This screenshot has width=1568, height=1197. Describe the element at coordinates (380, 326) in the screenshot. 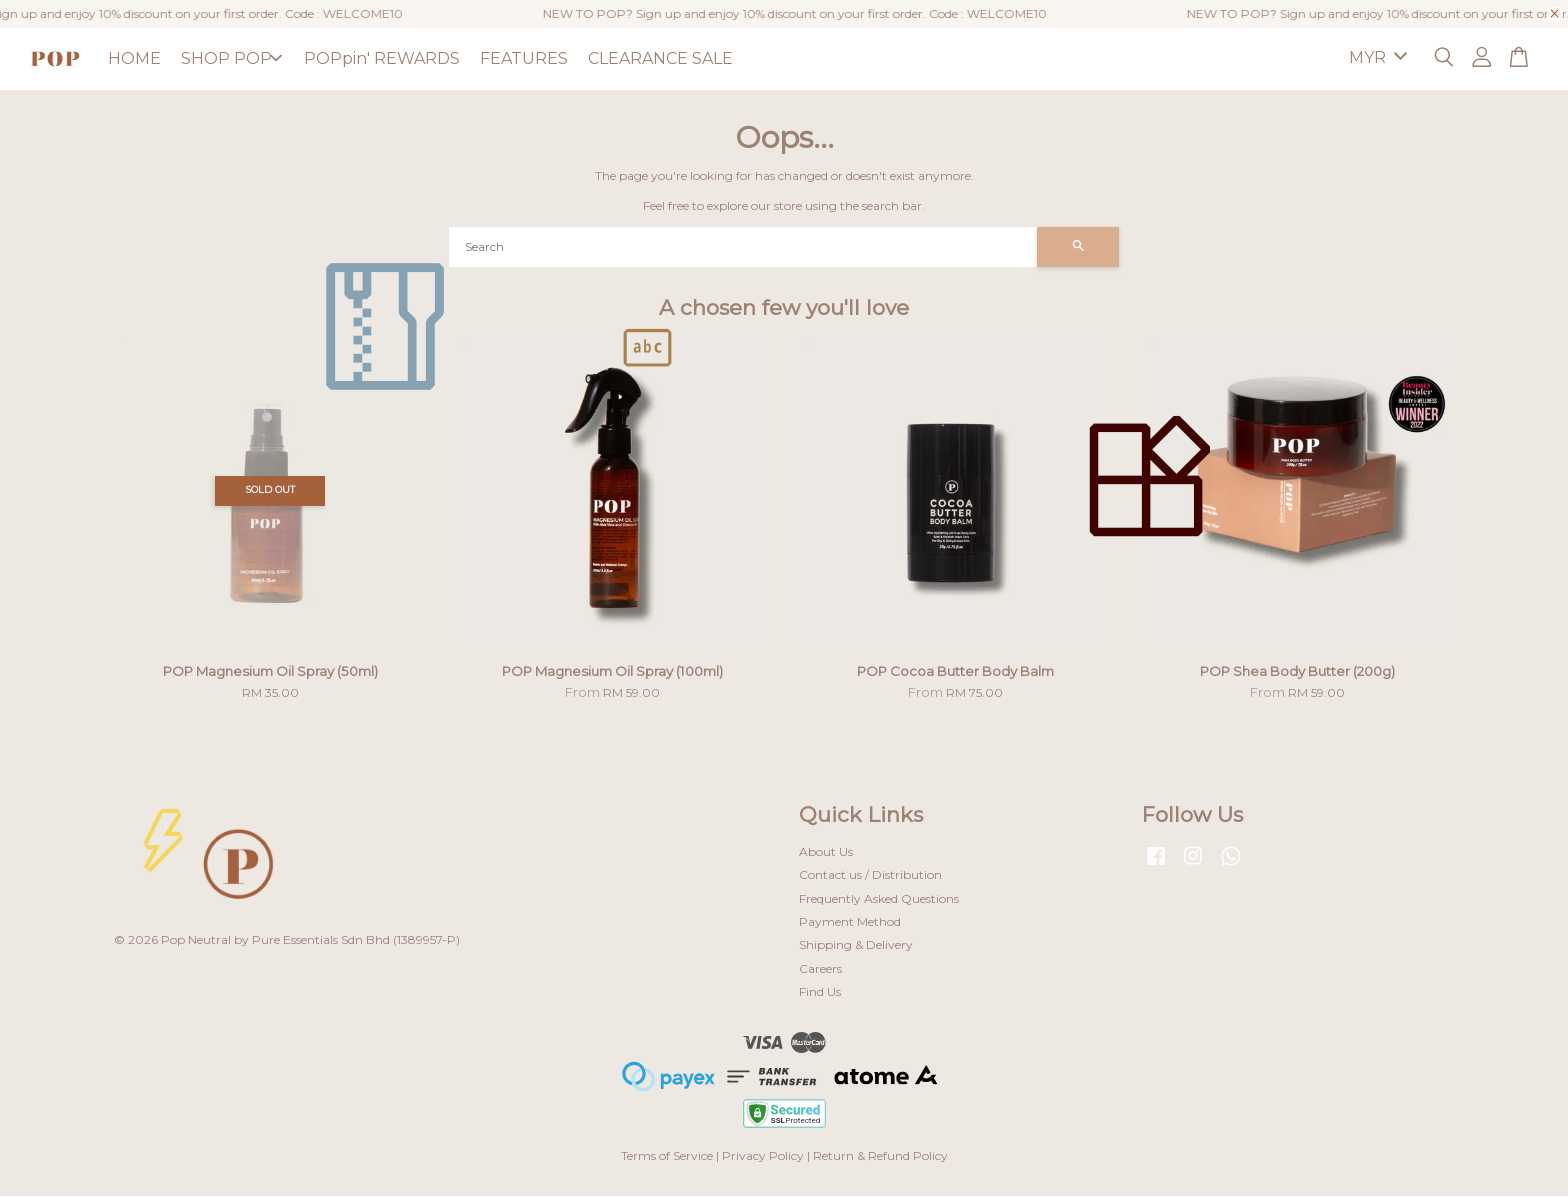

I see `indicates a compressed or zipped file` at that location.